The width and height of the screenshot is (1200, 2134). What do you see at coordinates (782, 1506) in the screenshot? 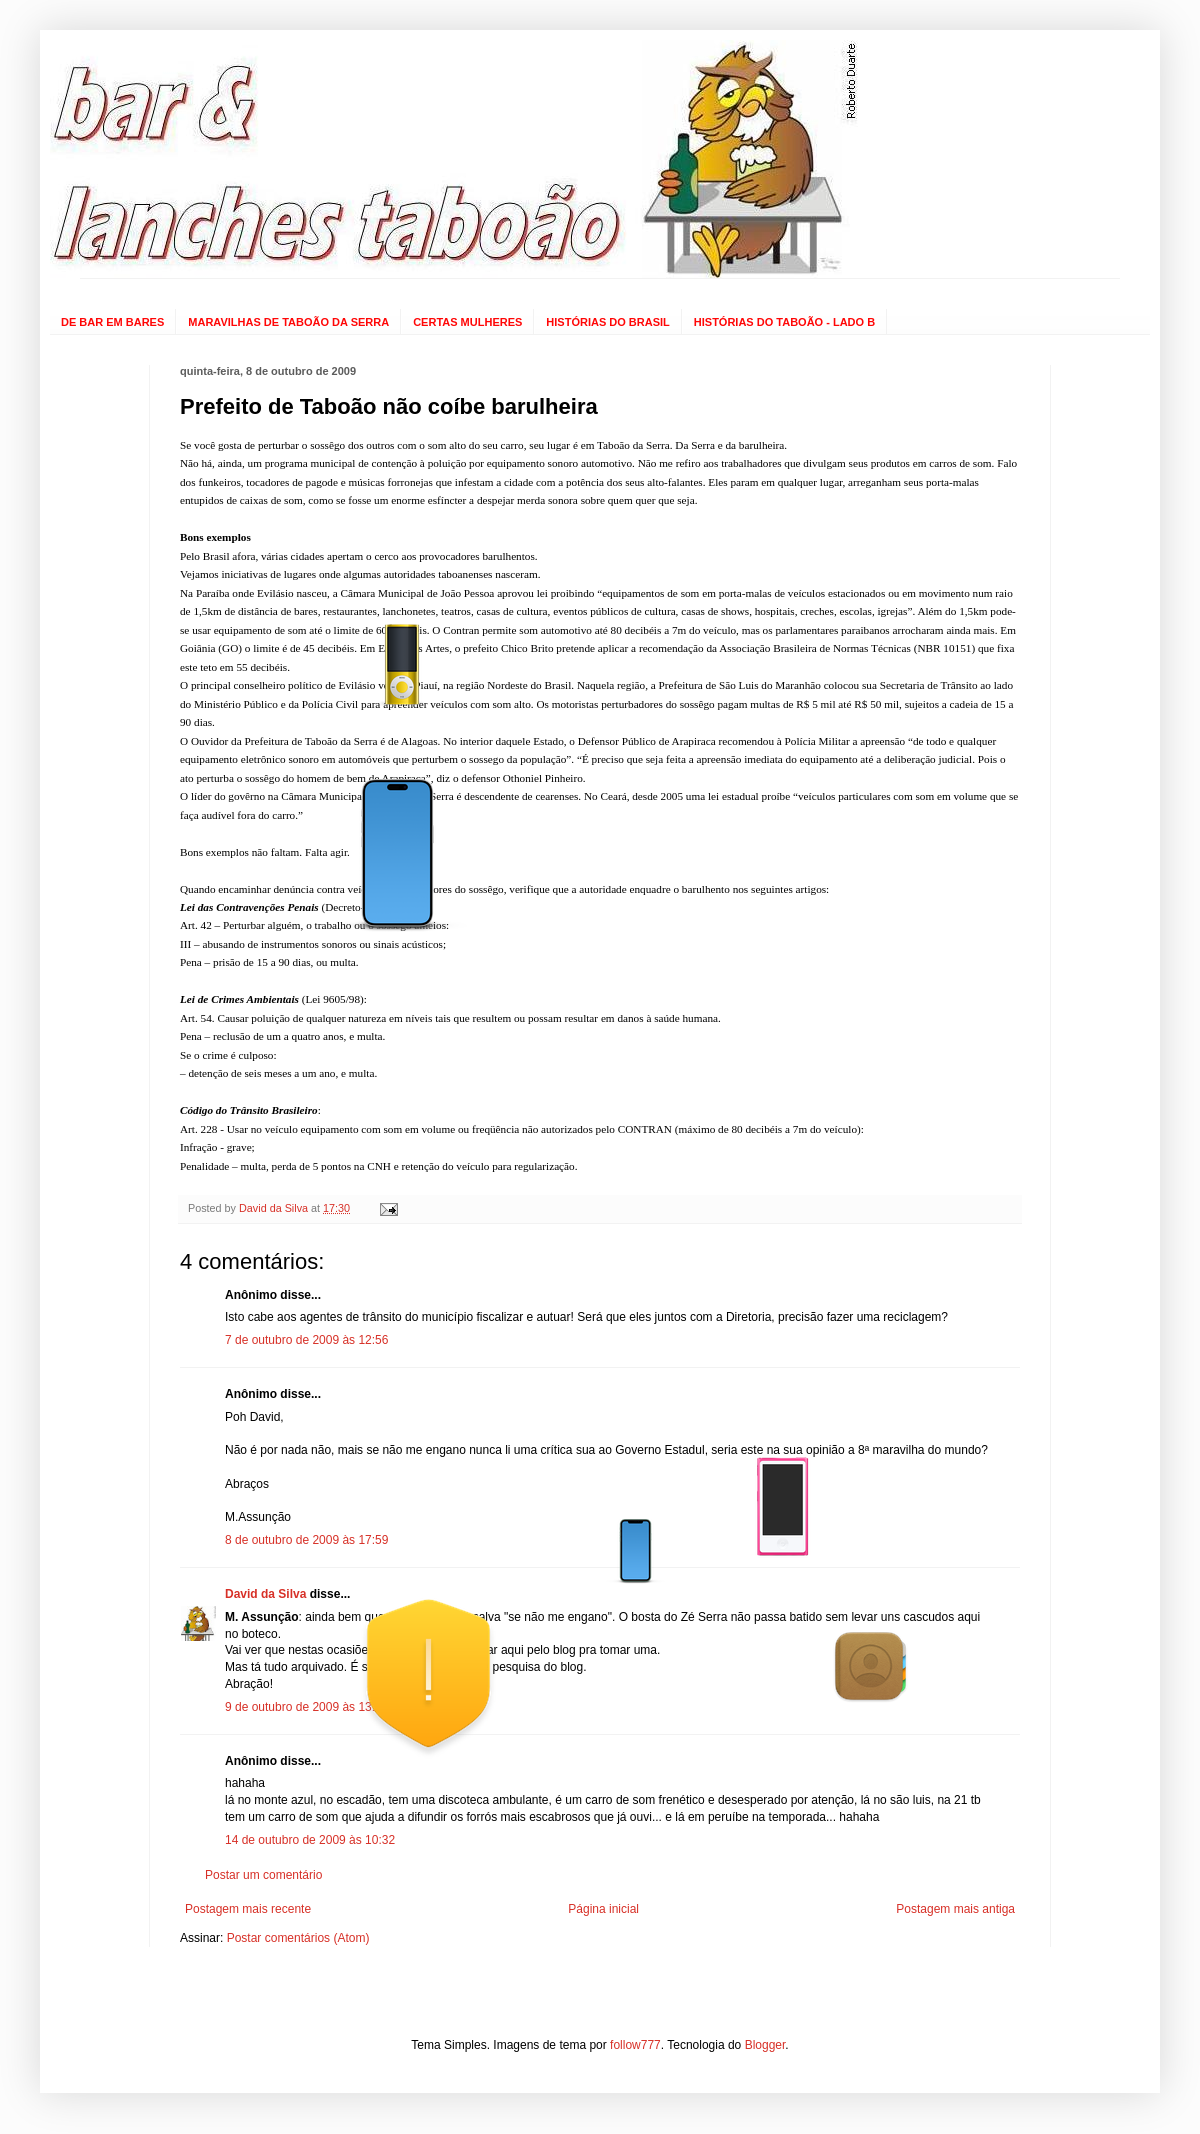
I see `iPod nano device in pink` at bounding box center [782, 1506].